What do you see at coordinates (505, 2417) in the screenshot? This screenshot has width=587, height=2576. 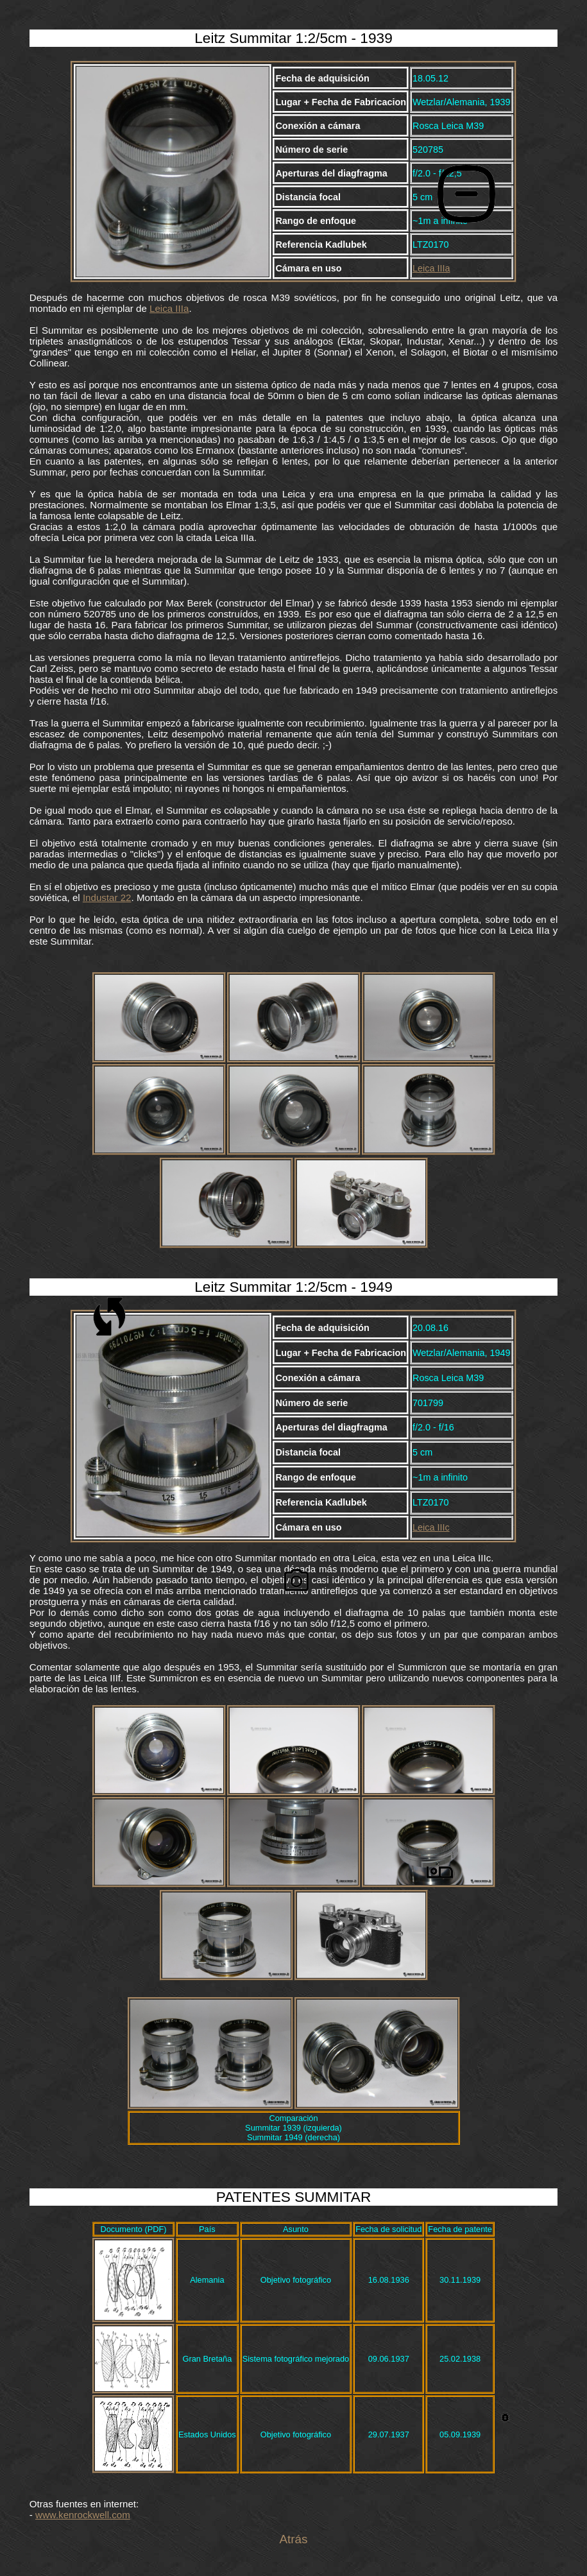 I see `report a bug or issue` at bounding box center [505, 2417].